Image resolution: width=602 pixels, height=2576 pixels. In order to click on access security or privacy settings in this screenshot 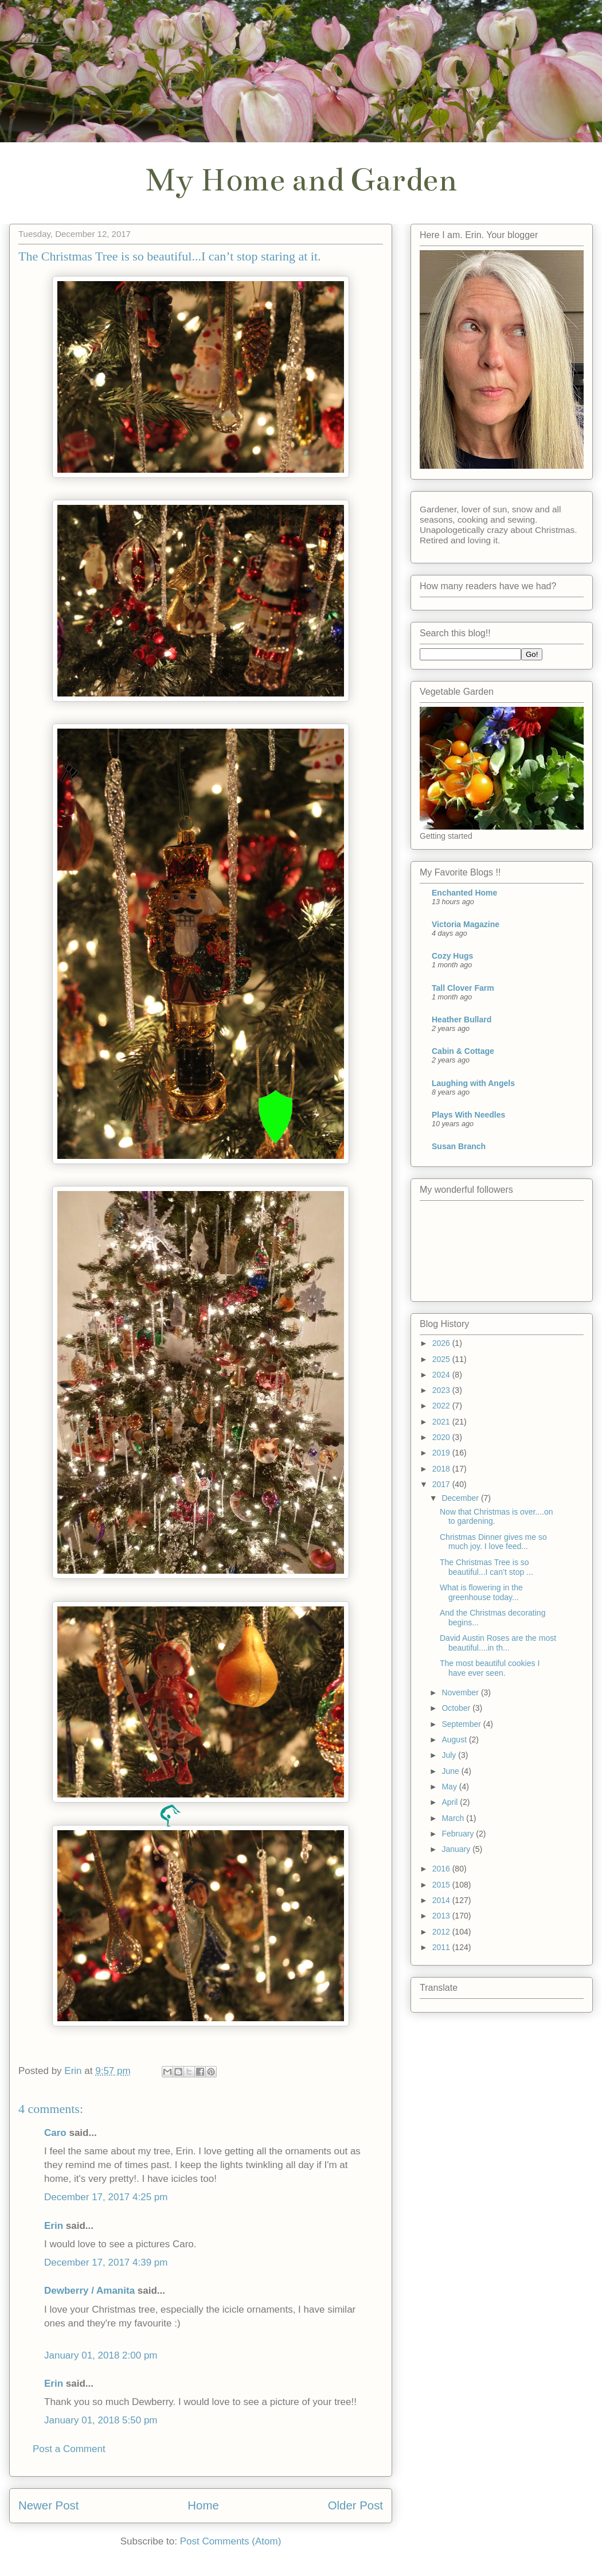, I will do `click(275, 1116)`.